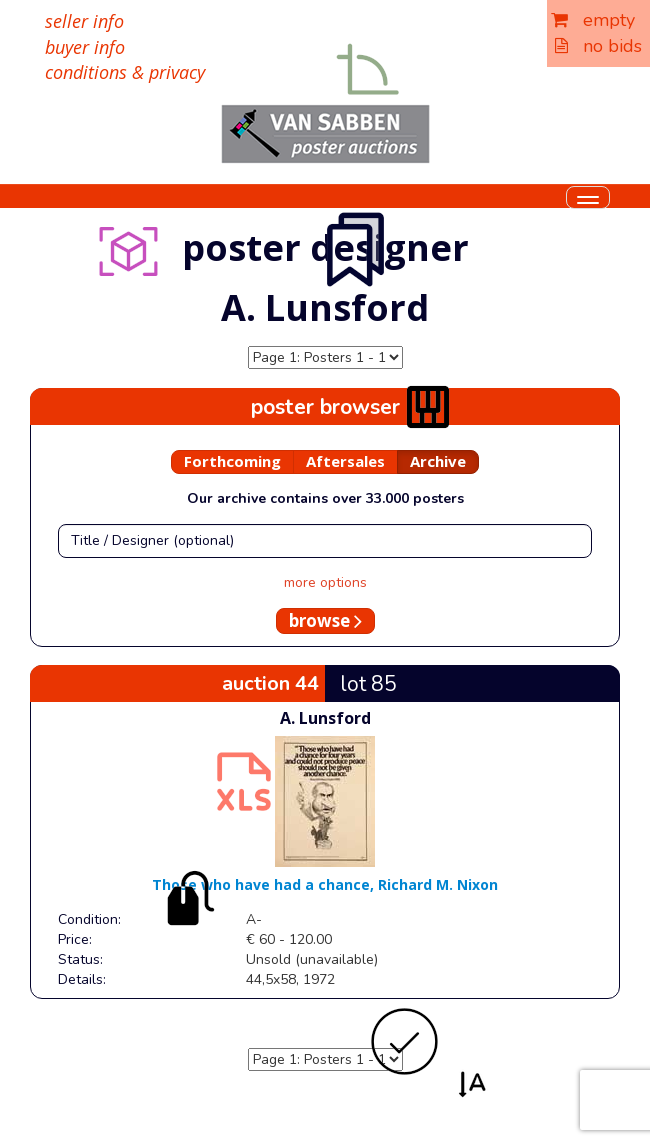  I want to click on open or view an Excel spreadsheet file, so click(244, 784).